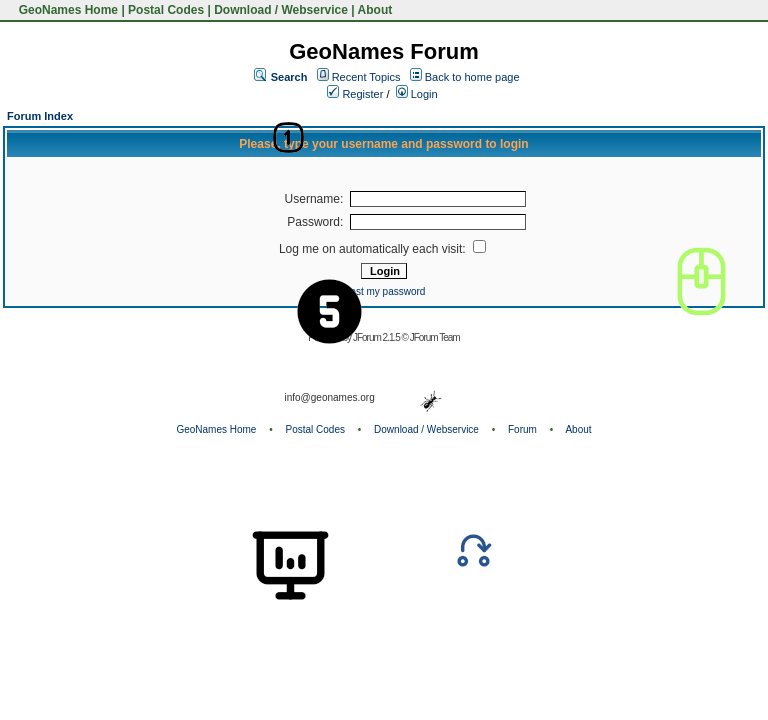 This screenshot has height=720, width=768. What do you see at coordinates (329, 311) in the screenshot?
I see `indicates step 5 in a multi-step process` at bounding box center [329, 311].